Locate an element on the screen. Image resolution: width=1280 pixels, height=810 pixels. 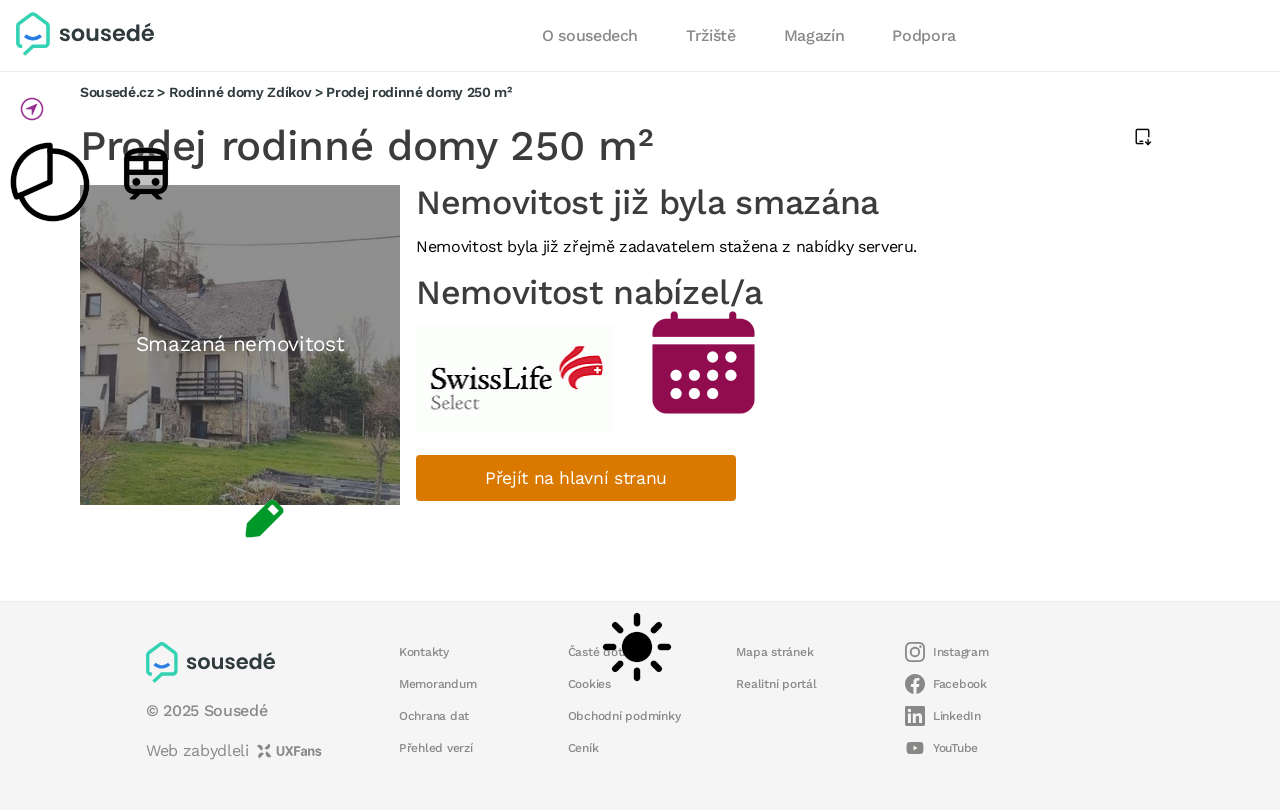
switch to light mode is located at coordinates (637, 647).